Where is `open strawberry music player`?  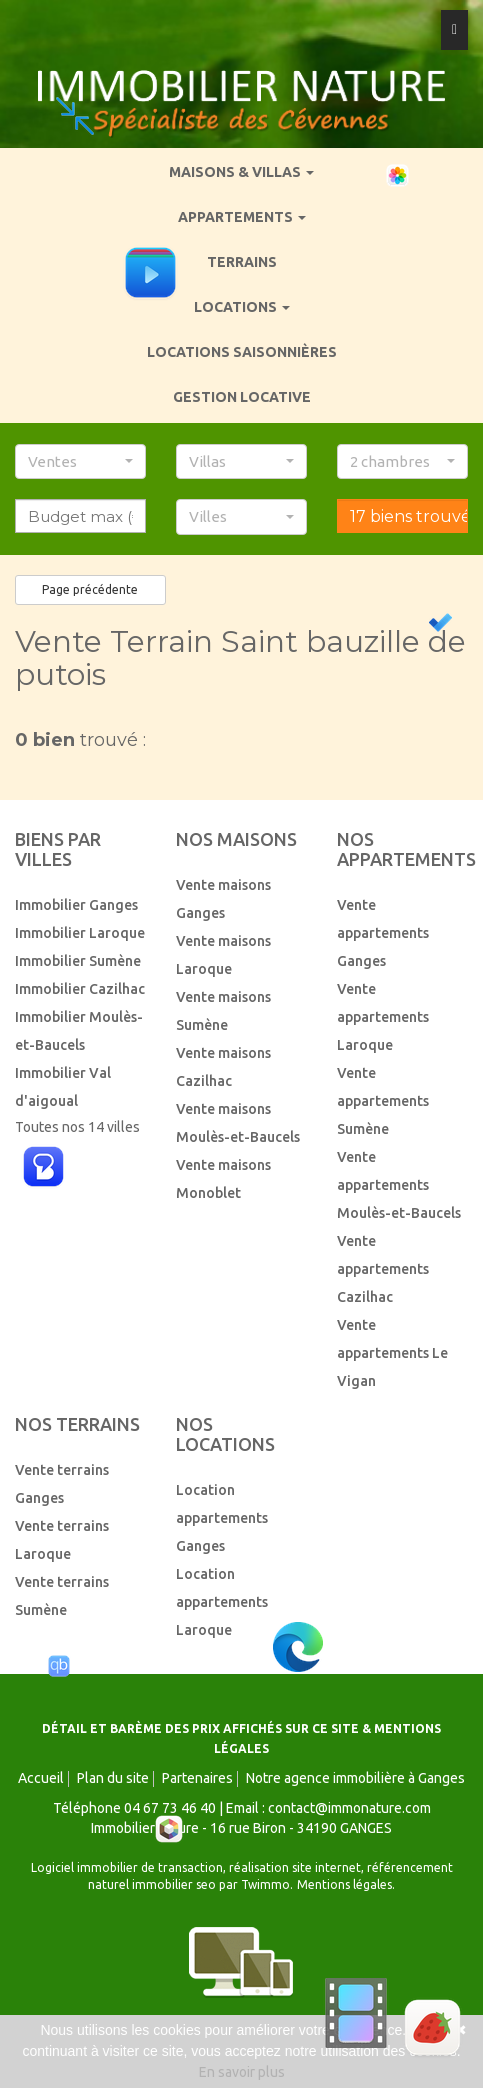 open strawberry music player is located at coordinates (432, 2027).